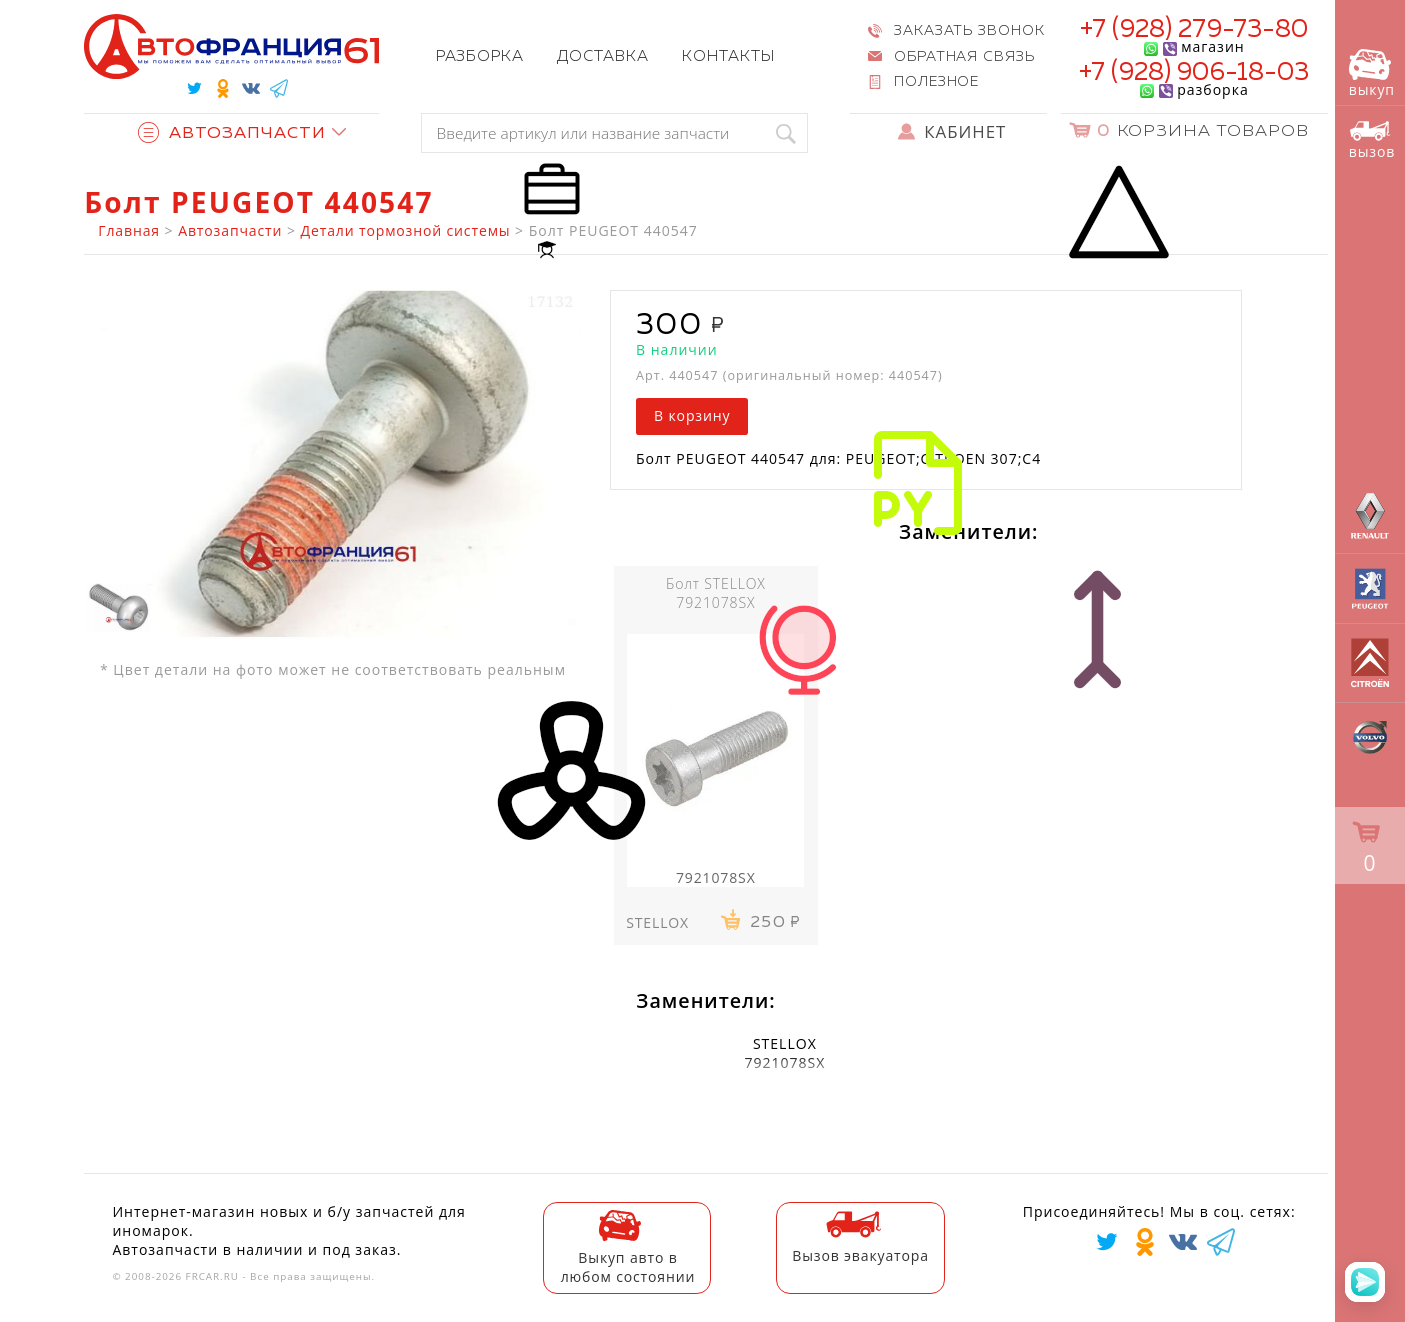  Describe the element at coordinates (547, 250) in the screenshot. I see `view student profile or account` at that location.